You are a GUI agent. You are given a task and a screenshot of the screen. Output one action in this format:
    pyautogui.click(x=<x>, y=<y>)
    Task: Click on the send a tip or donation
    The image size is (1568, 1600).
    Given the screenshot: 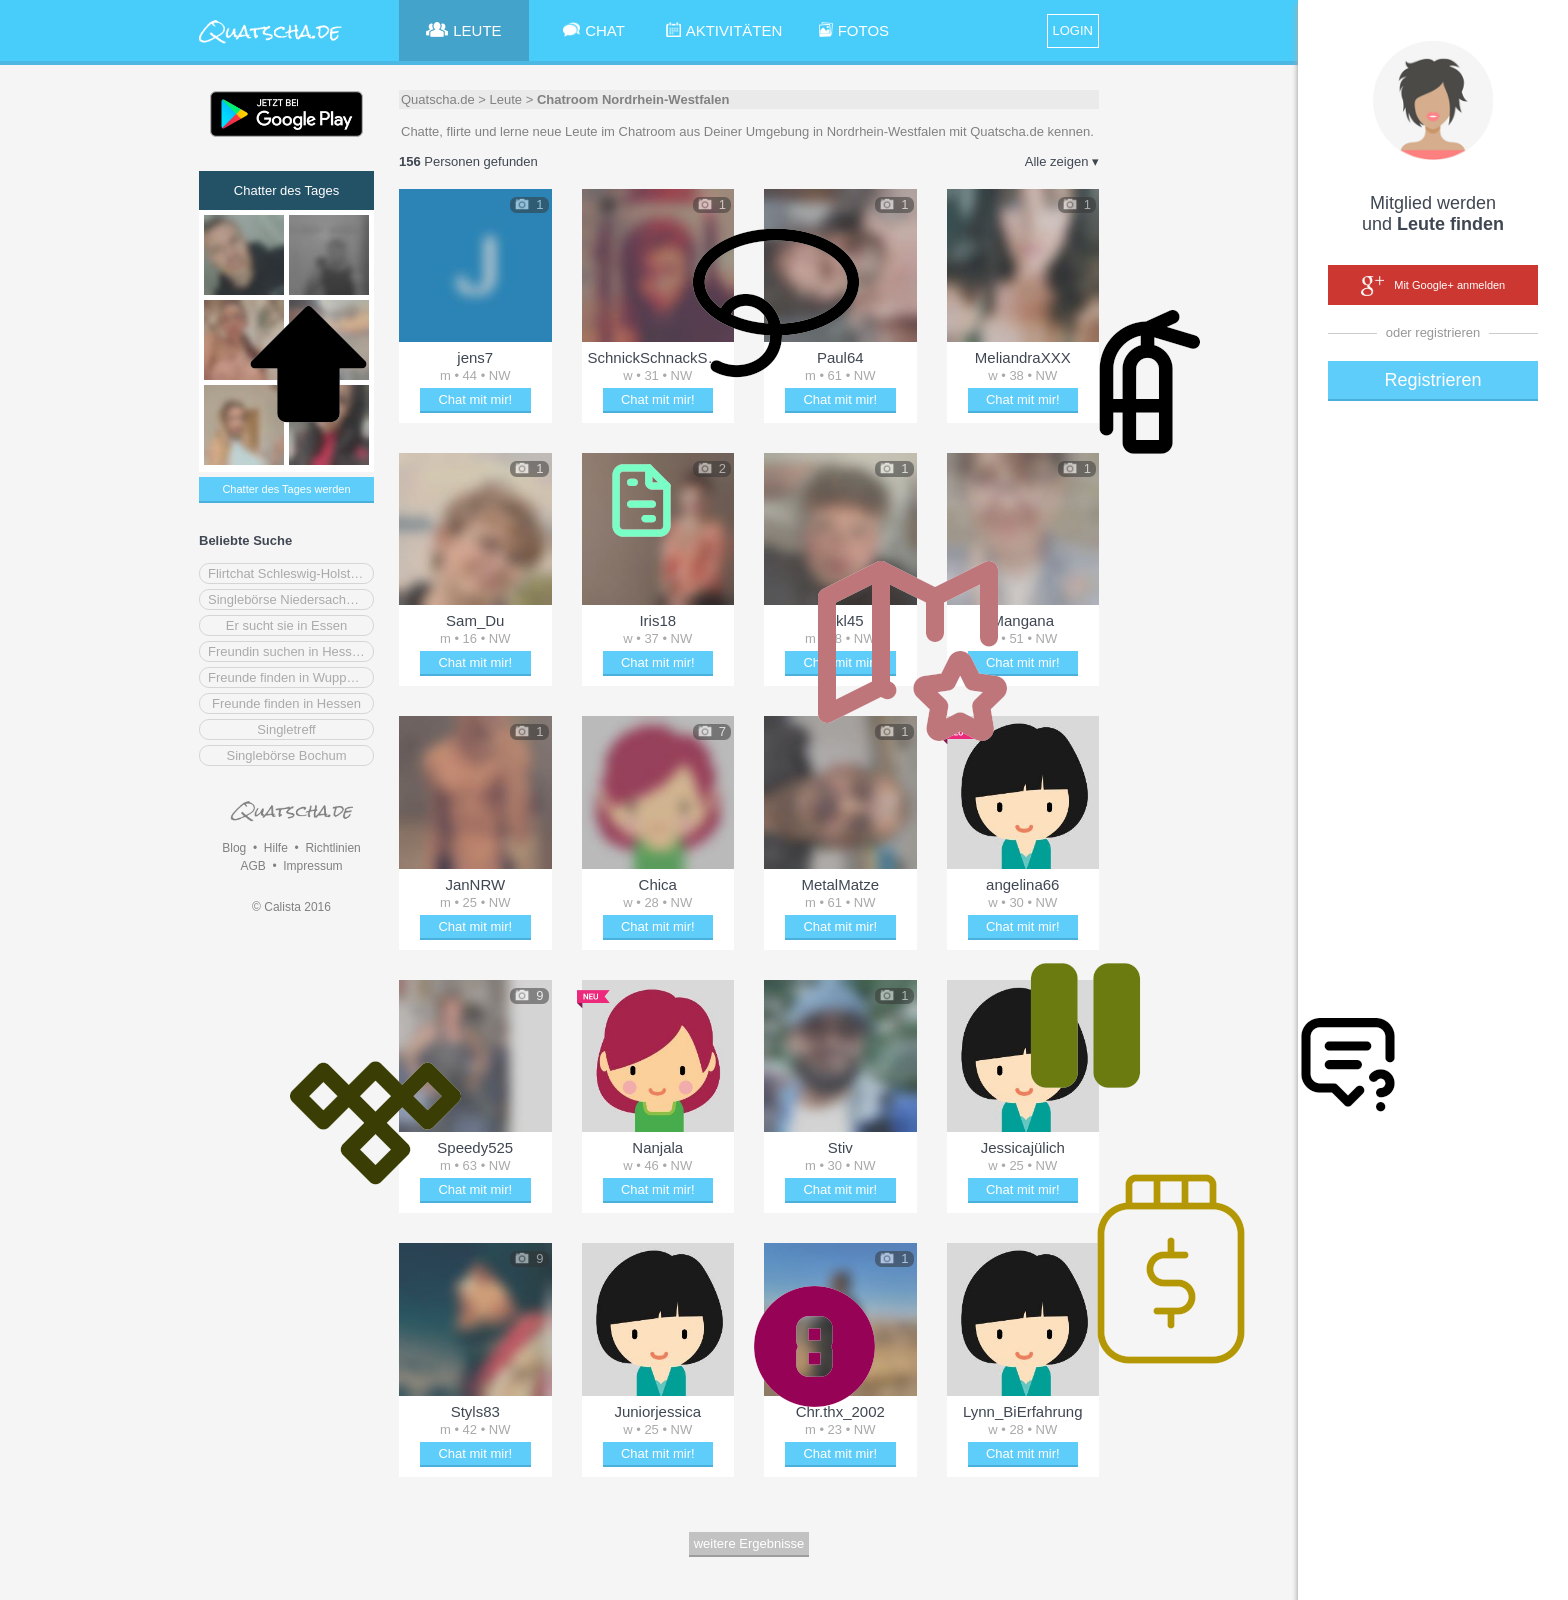 What is the action you would take?
    pyautogui.click(x=1171, y=1269)
    